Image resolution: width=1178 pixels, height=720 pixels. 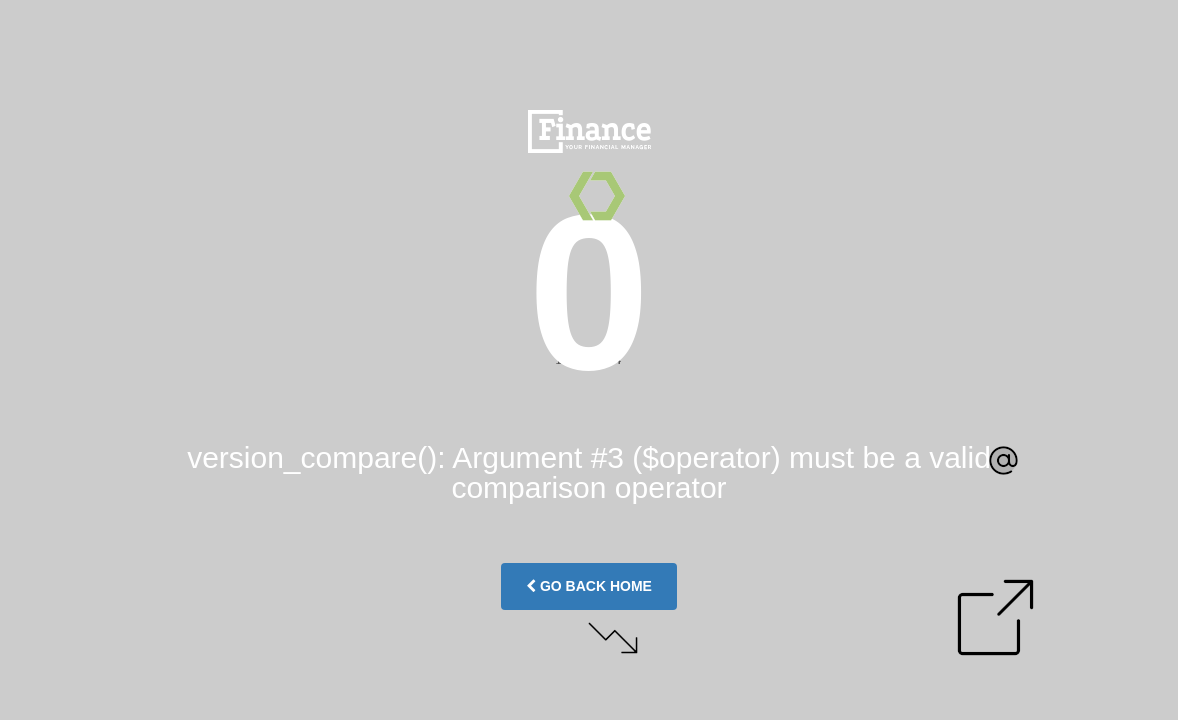 What do you see at coordinates (1003, 460) in the screenshot?
I see `mention a user in a post or comment` at bounding box center [1003, 460].